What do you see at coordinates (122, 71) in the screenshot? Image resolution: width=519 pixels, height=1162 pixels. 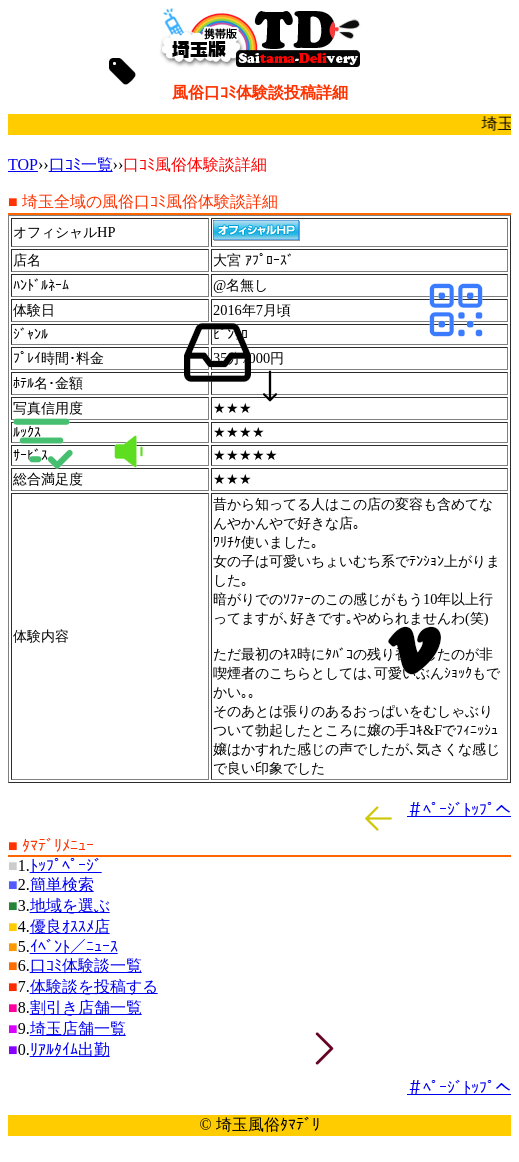 I see `add a tag or label to an item` at bounding box center [122, 71].